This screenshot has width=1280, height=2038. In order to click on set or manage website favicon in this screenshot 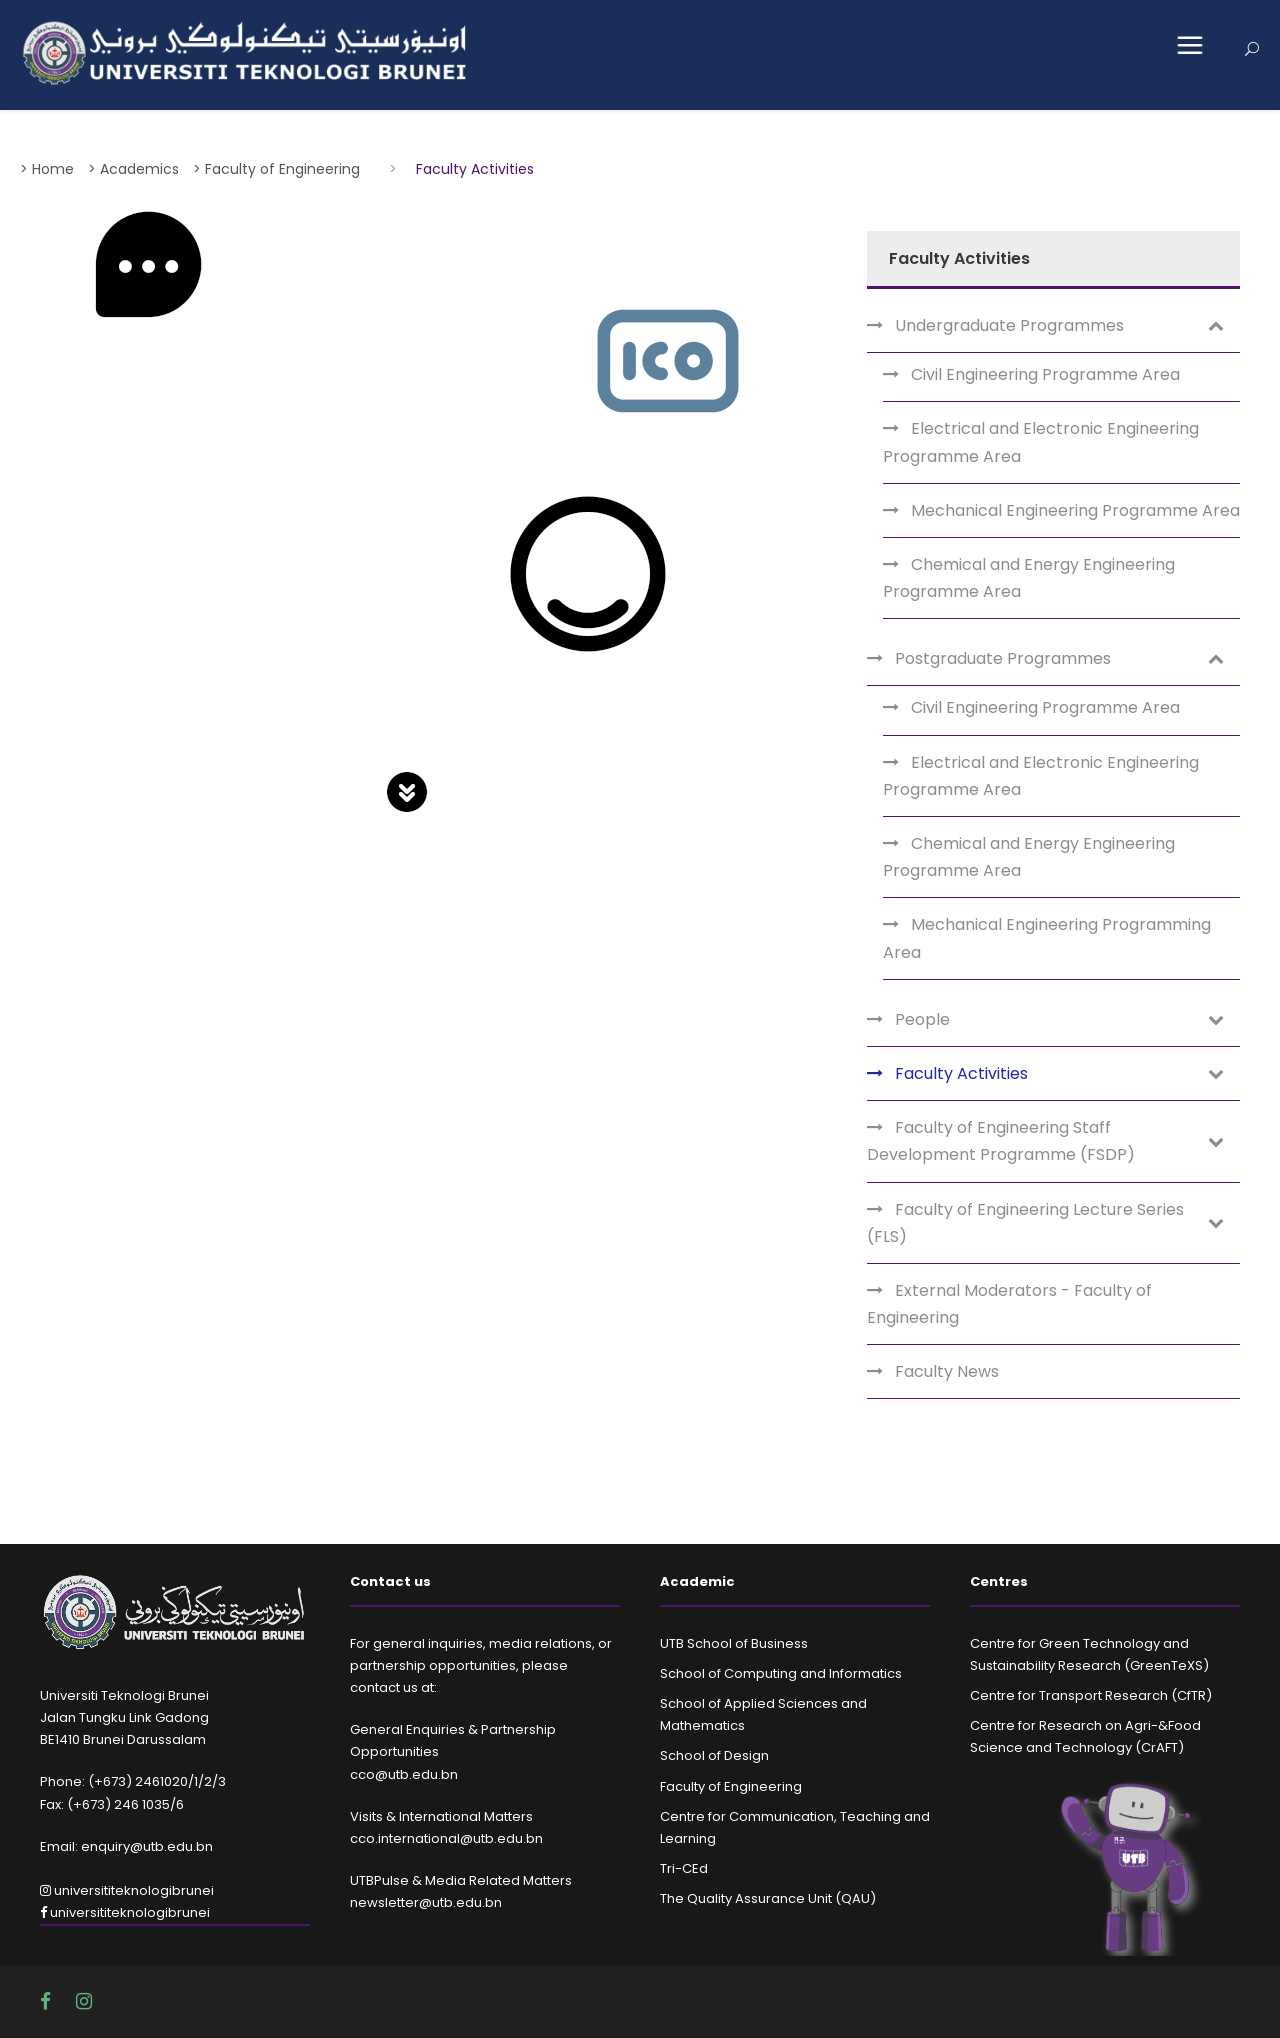, I will do `click(668, 361)`.